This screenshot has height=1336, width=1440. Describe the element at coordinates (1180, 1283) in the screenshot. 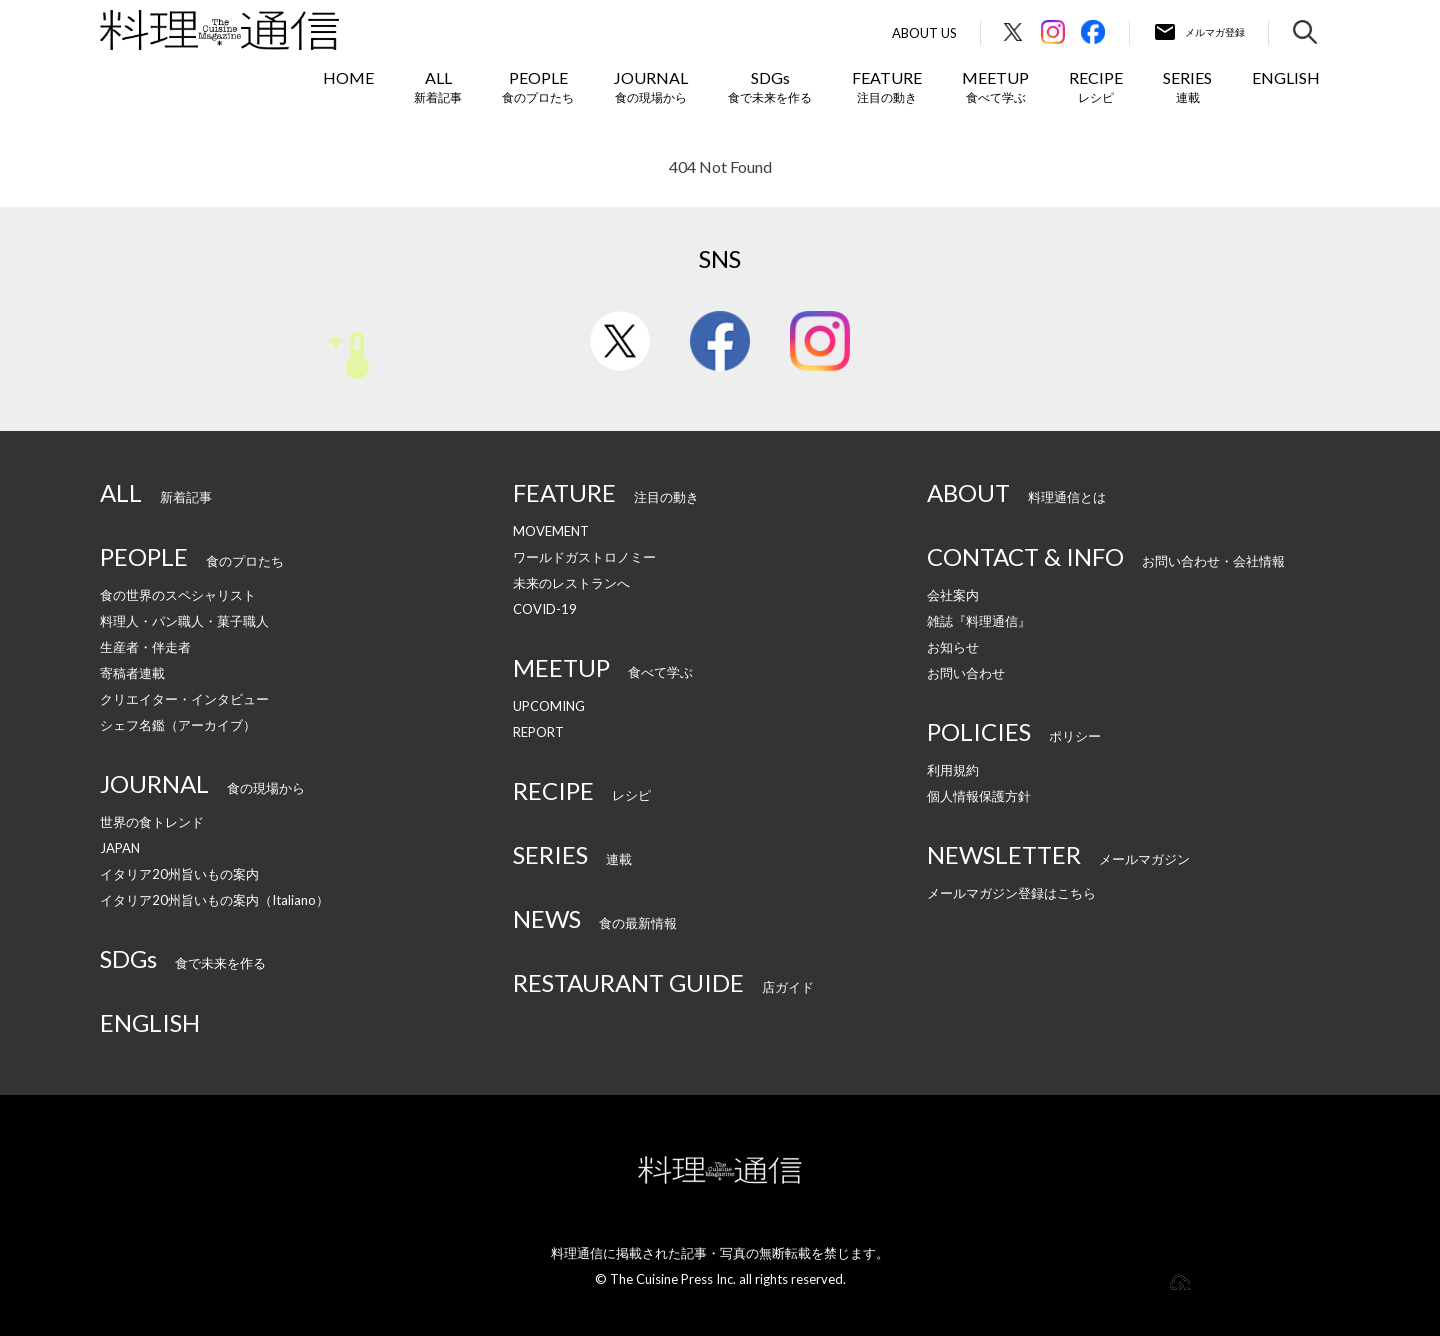

I see `access cloud-based AI agent or assistant` at that location.